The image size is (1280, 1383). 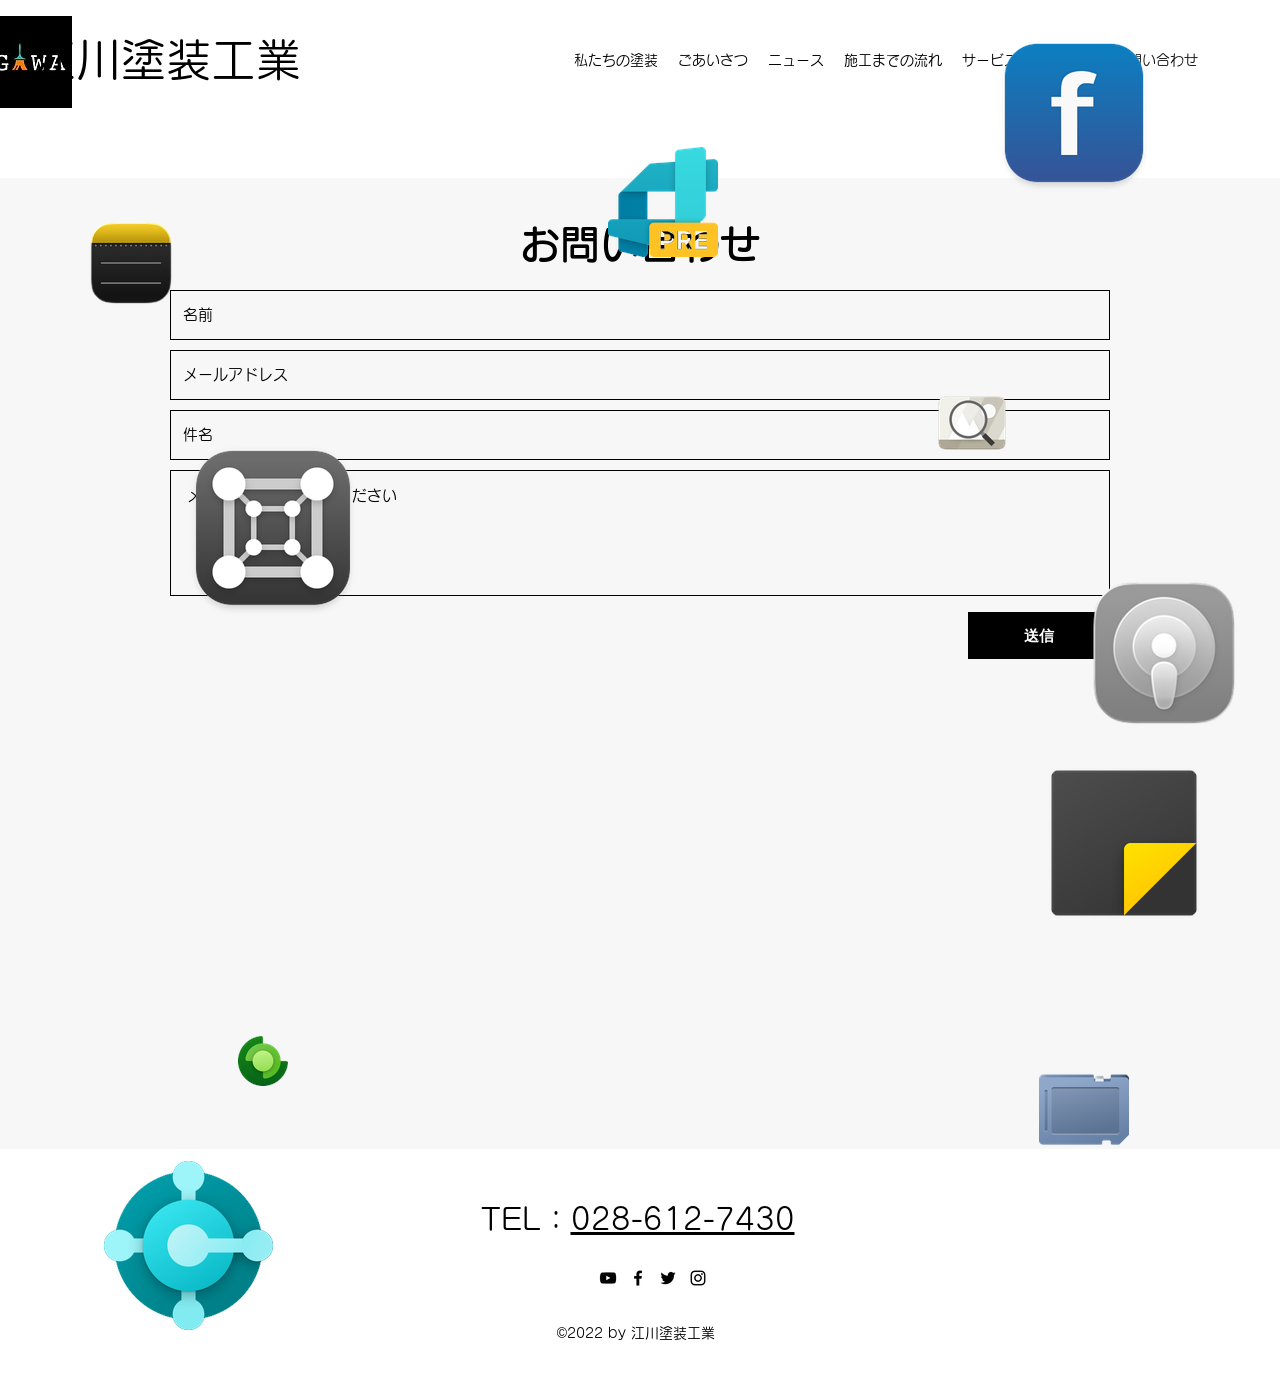 What do you see at coordinates (188, 1245) in the screenshot?
I see `open central app for managing connected devices` at bounding box center [188, 1245].